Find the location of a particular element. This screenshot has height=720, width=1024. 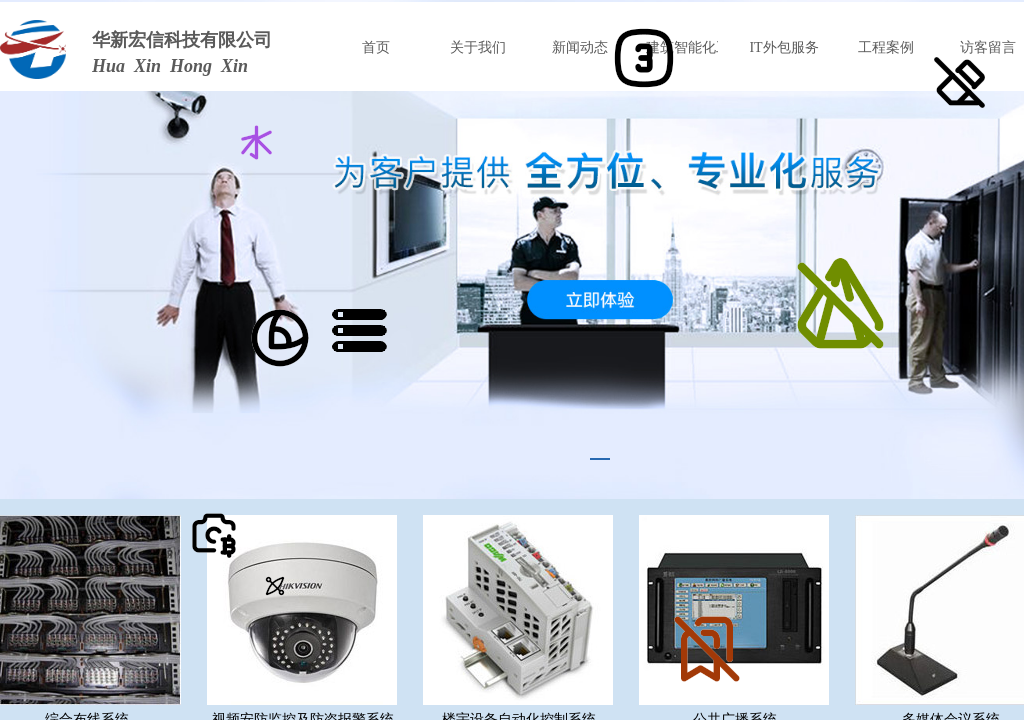

CoreOS brand logo is located at coordinates (280, 338).